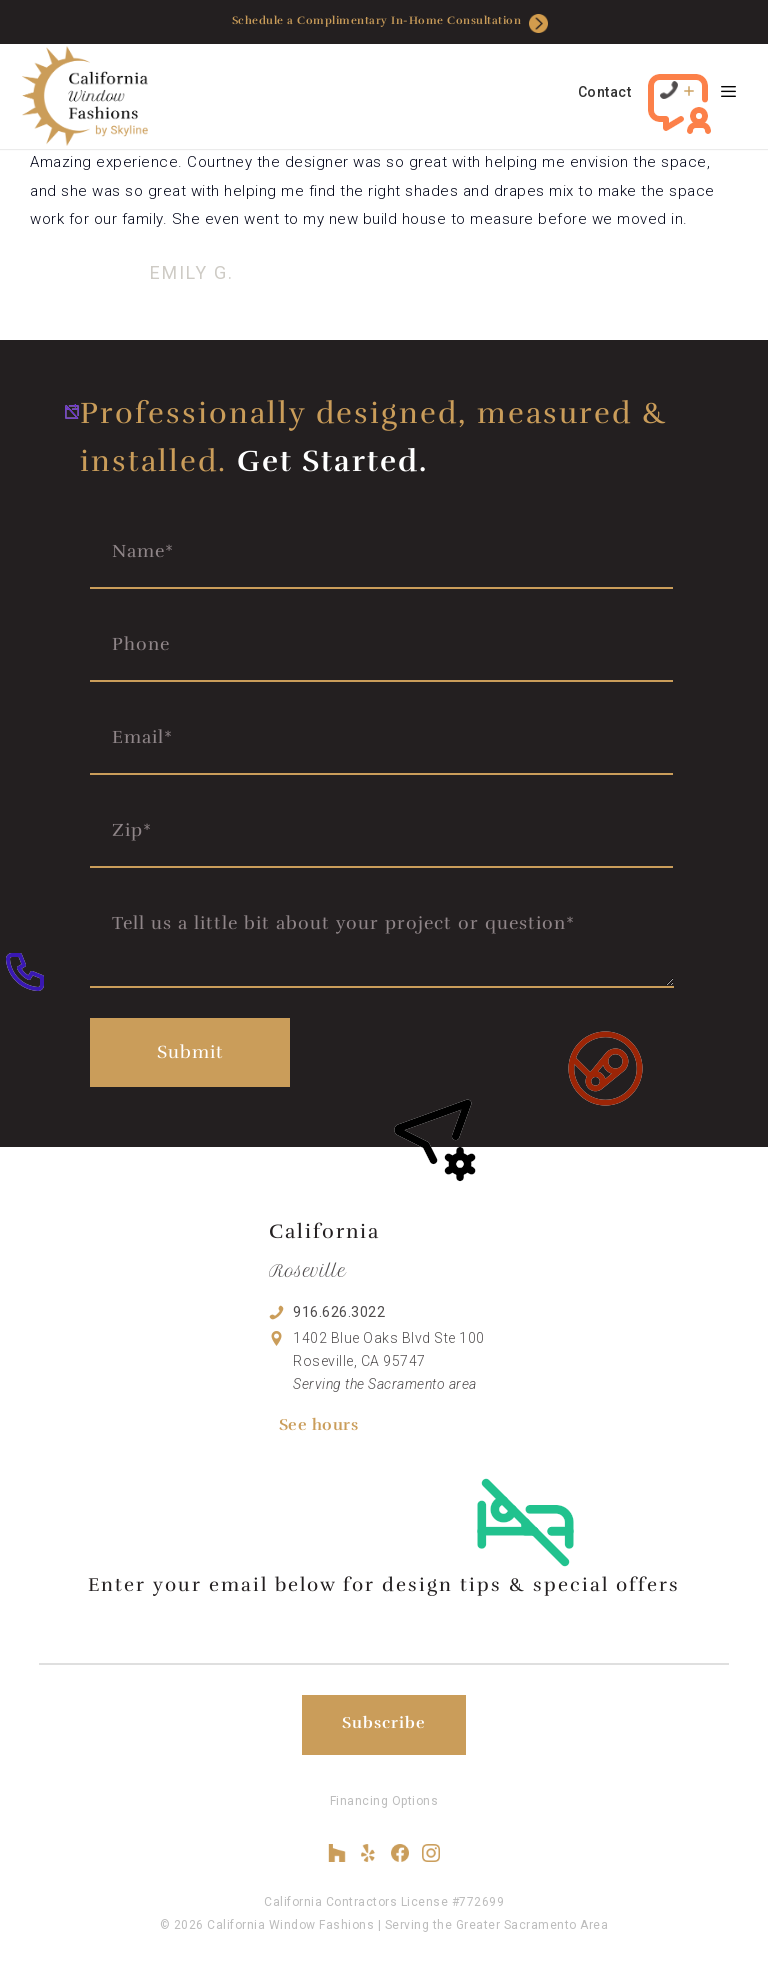 This screenshot has width=768, height=1977. I want to click on calendar feature disabled or unavailable, so click(72, 412).